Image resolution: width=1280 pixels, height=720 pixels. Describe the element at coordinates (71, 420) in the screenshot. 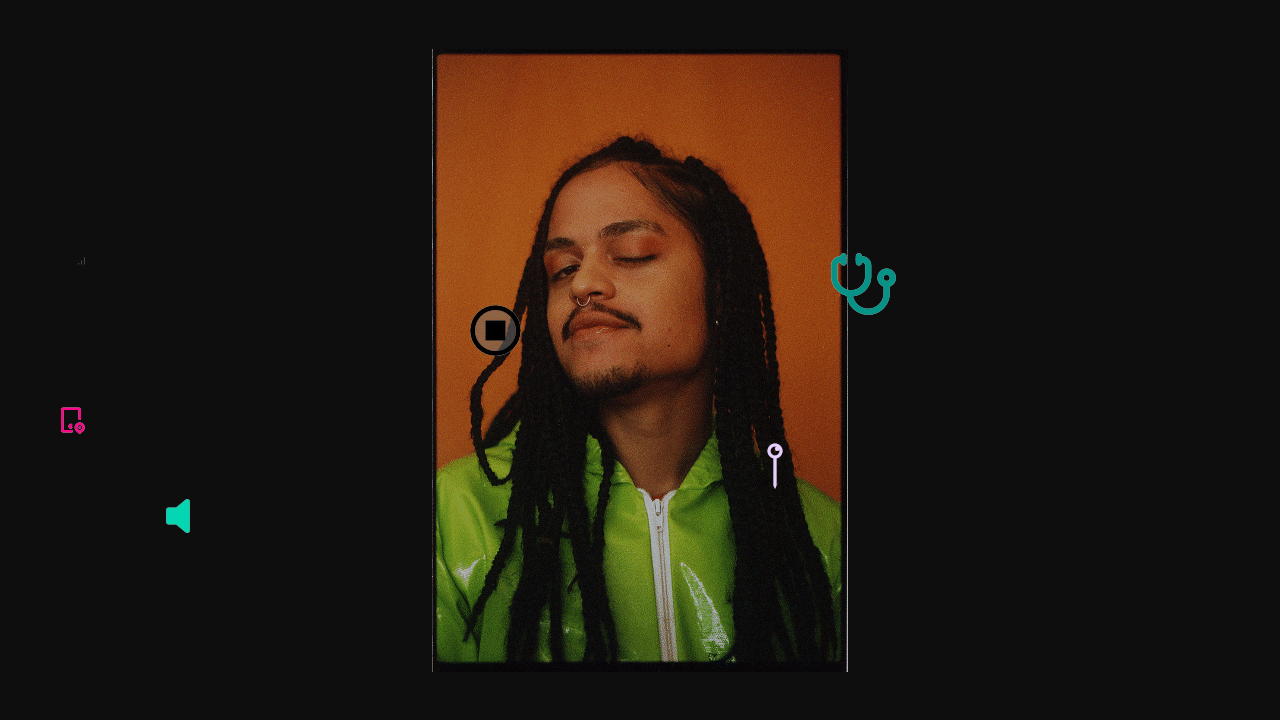

I see `set tablet as pinned location device` at that location.